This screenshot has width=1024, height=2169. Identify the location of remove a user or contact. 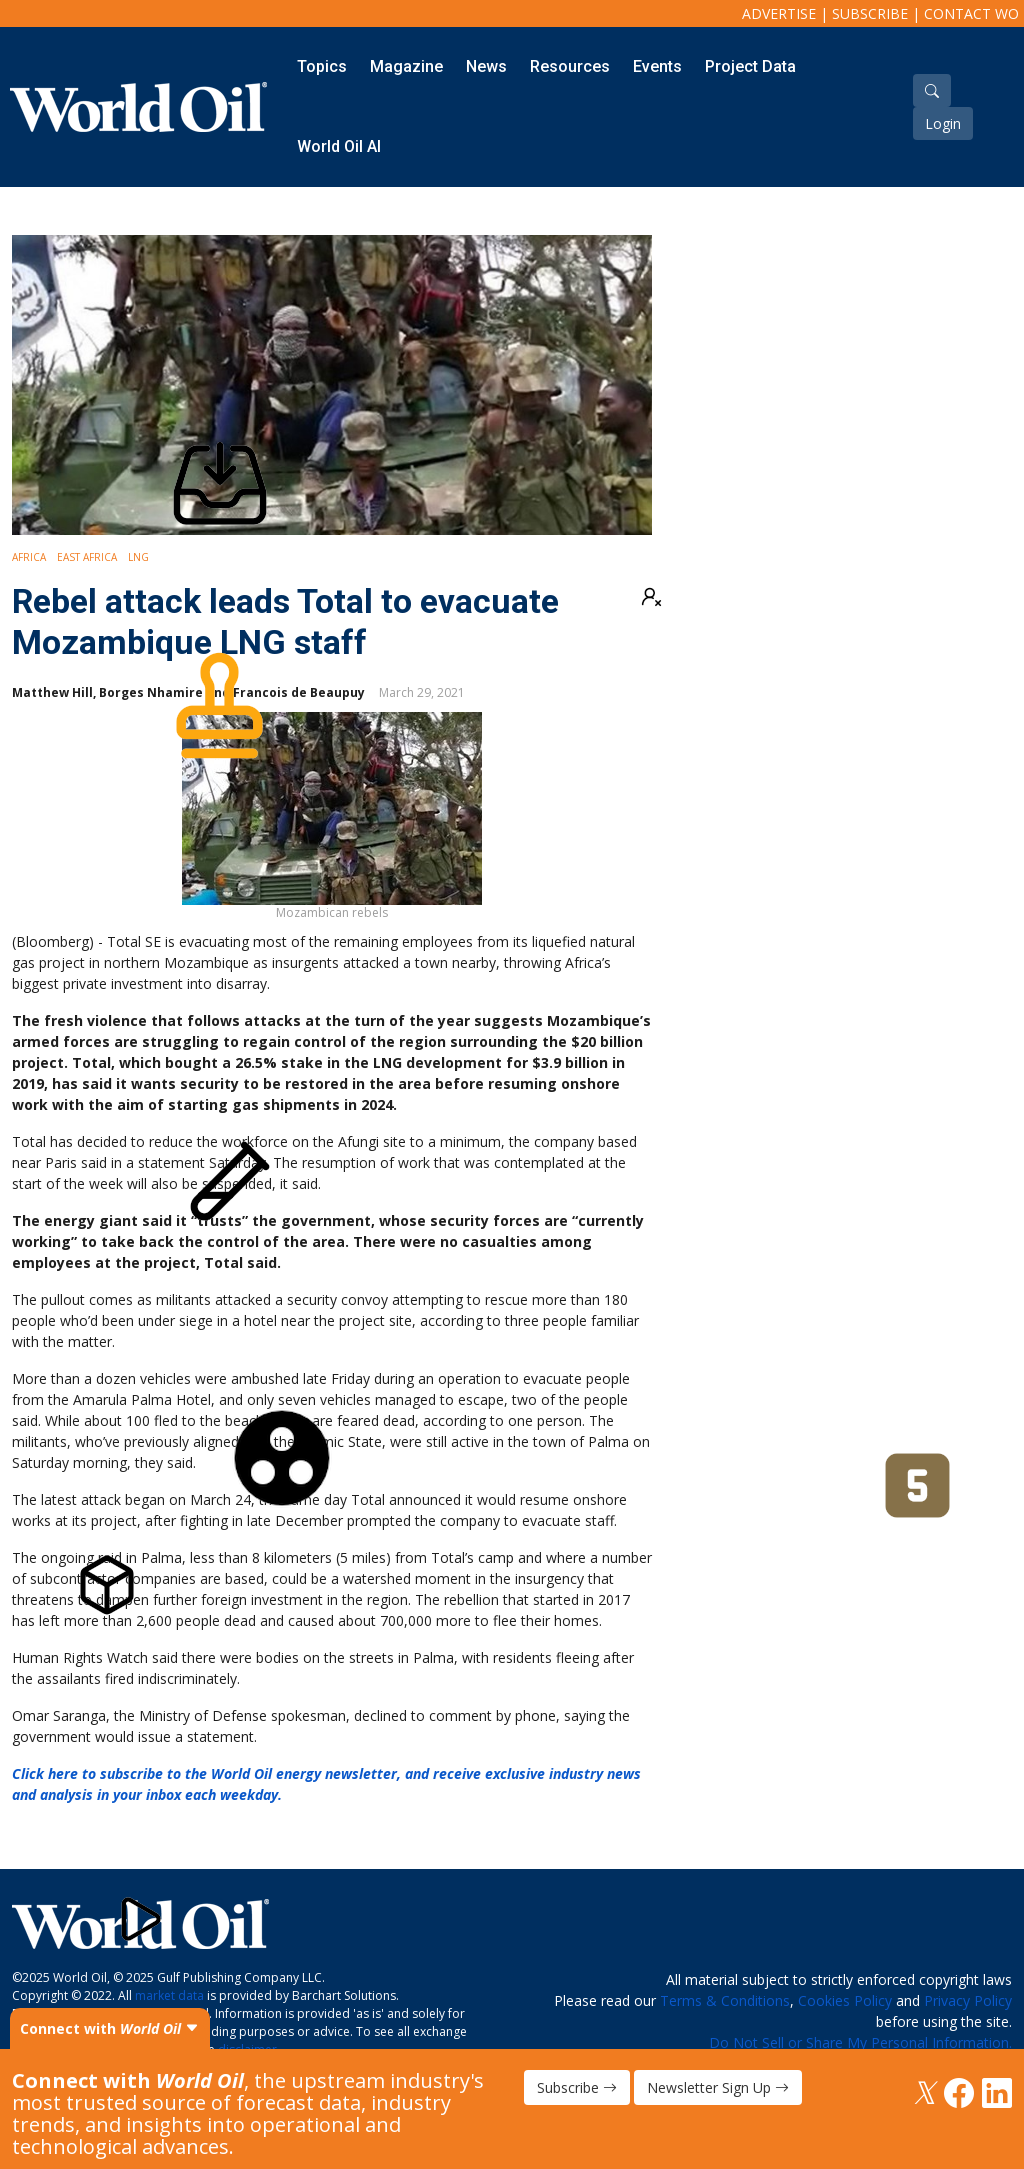
(651, 596).